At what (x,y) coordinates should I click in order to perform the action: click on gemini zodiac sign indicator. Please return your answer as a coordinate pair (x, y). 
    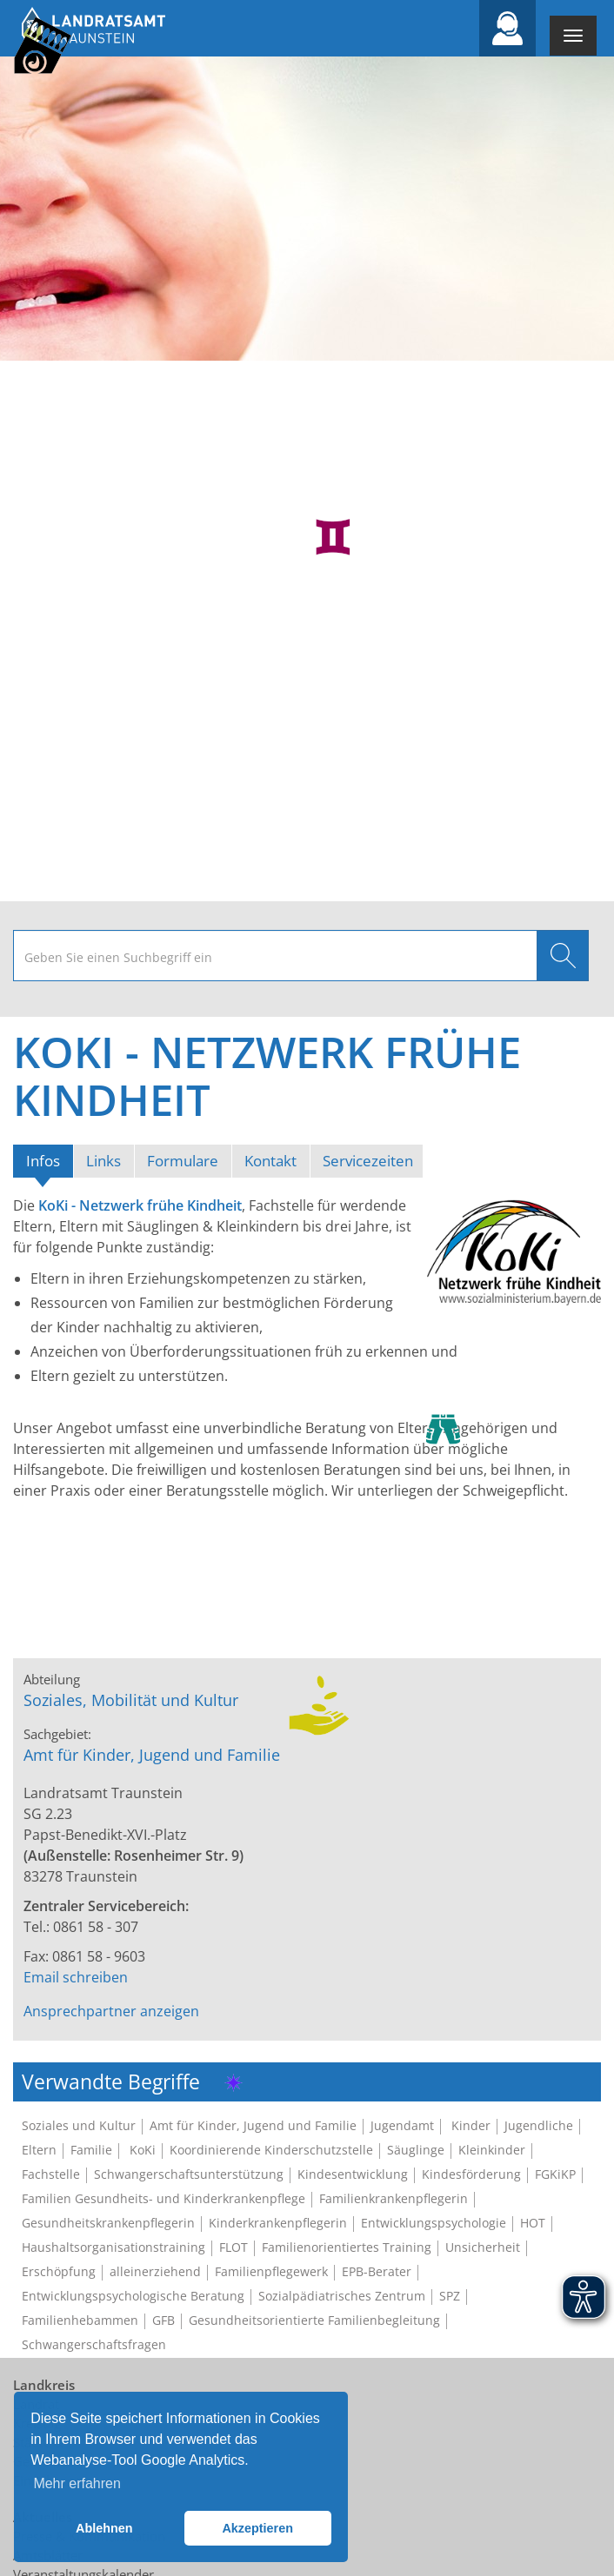
    Looking at the image, I should click on (333, 537).